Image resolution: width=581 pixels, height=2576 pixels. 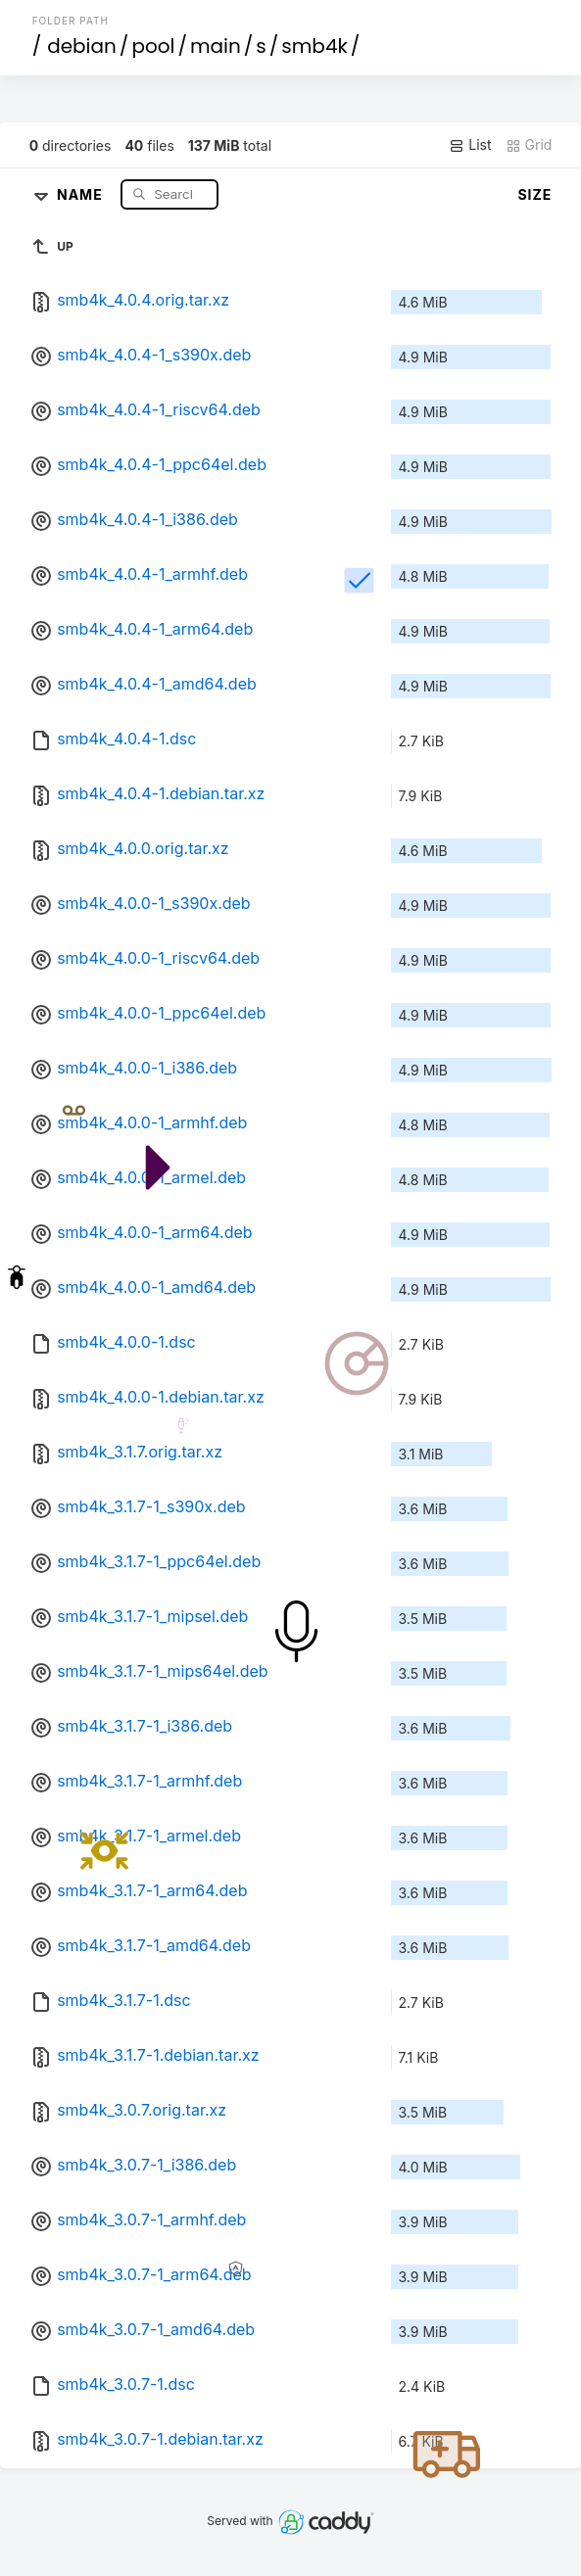 What do you see at coordinates (235, 2267) in the screenshot?
I see `Angular framework logo` at bounding box center [235, 2267].